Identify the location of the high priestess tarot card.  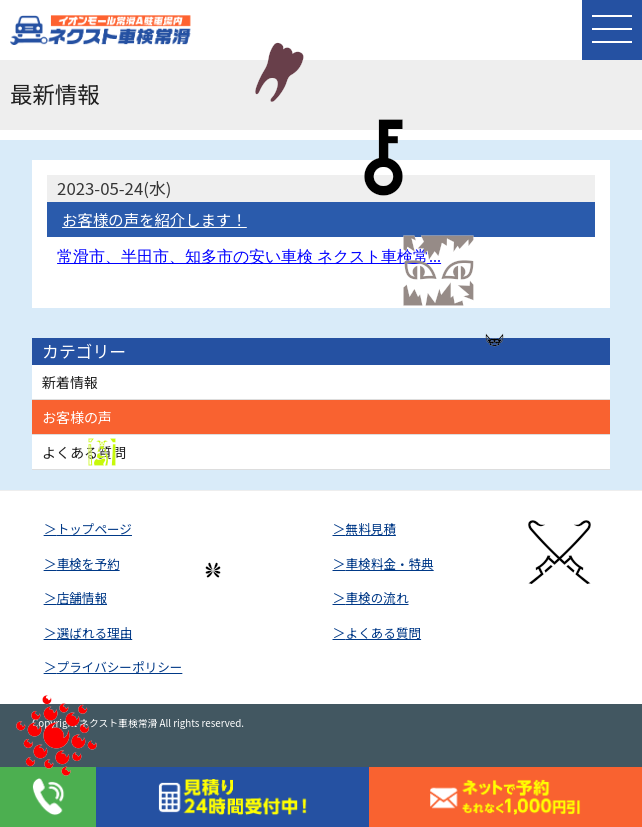
(102, 452).